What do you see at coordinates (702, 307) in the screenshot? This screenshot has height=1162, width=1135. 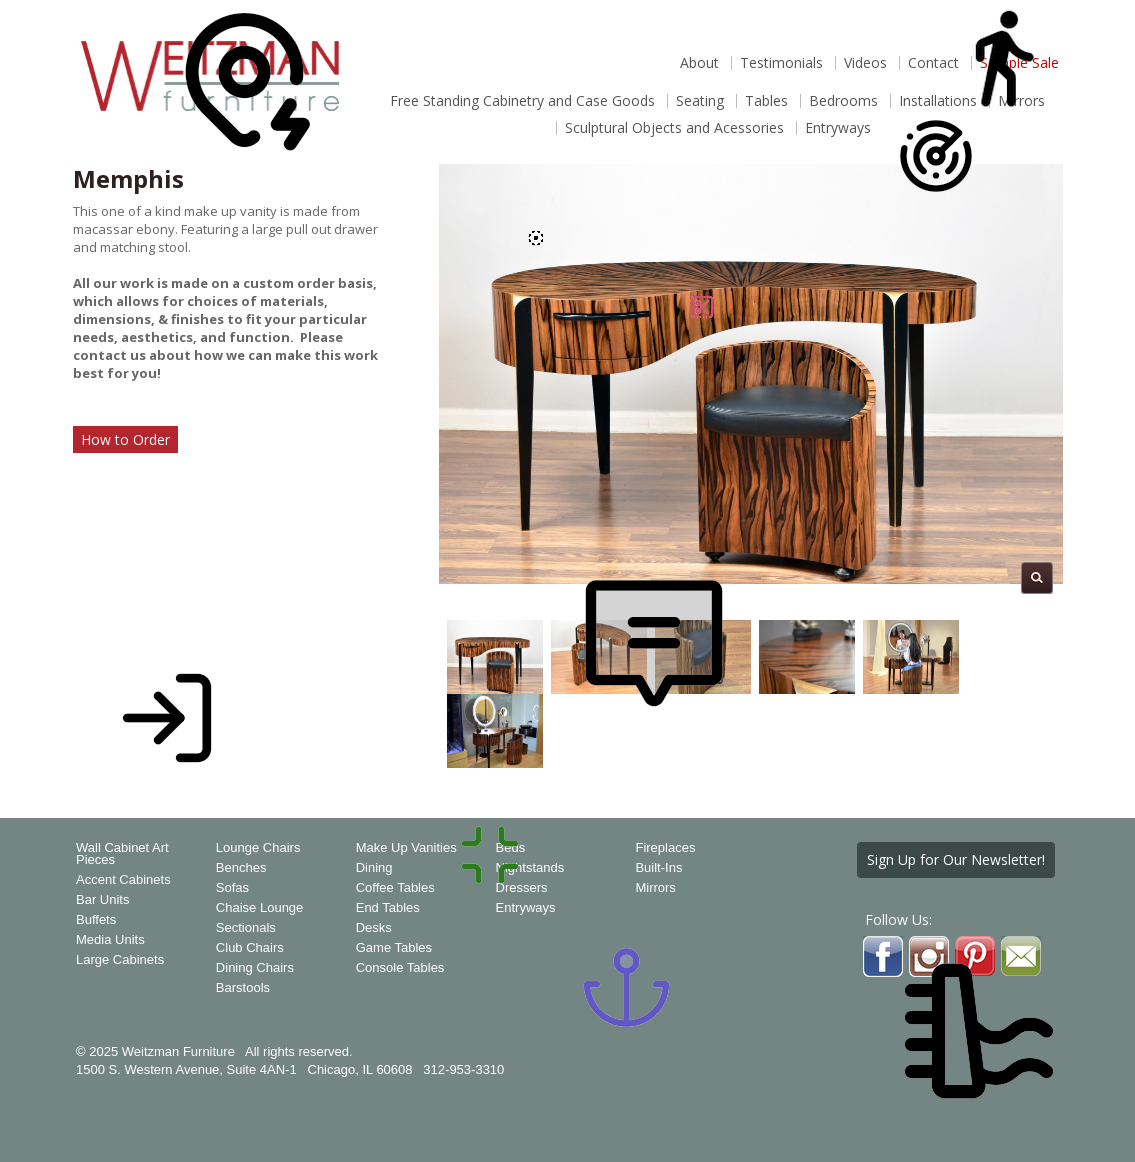 I see `cut or crop selection area` at bounding box center [702, 307].